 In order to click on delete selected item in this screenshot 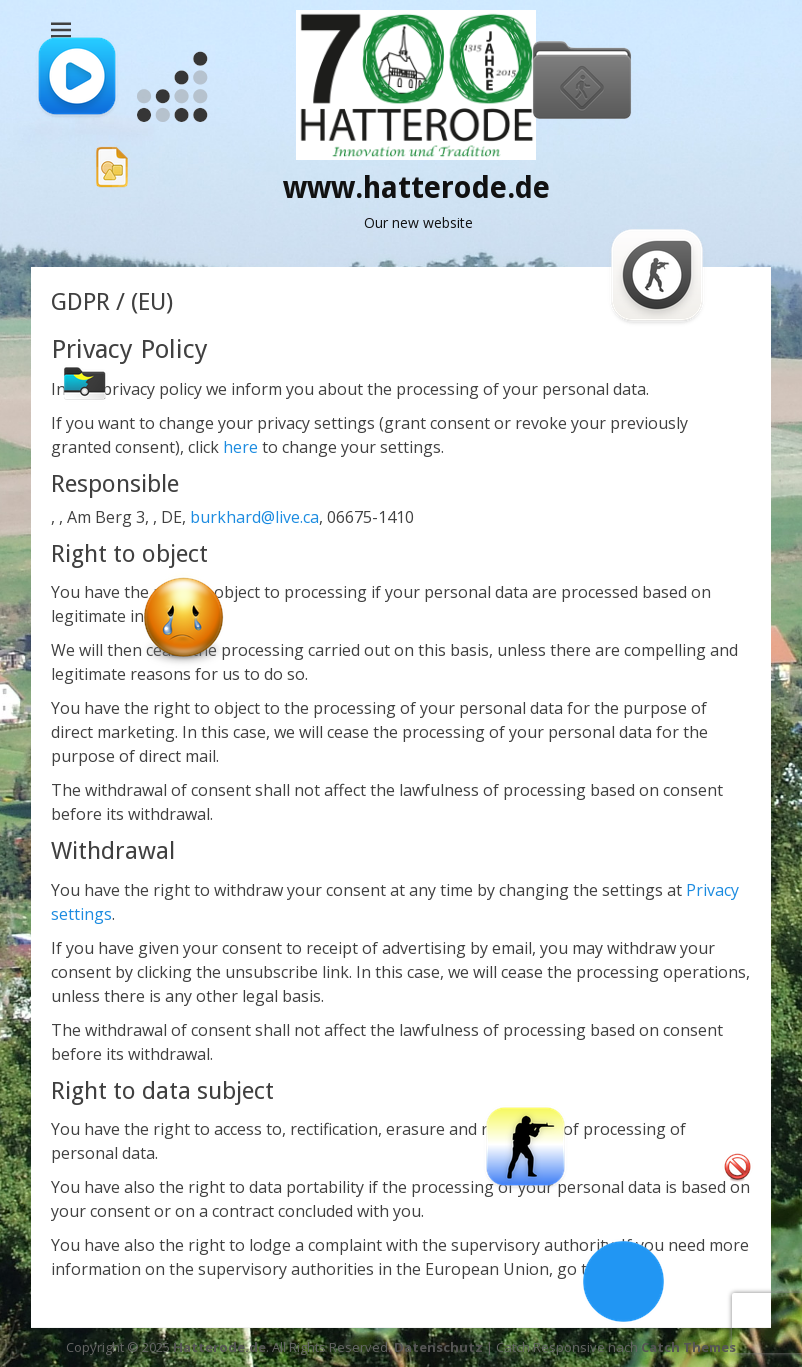, I will do `click(737, 1165)`.